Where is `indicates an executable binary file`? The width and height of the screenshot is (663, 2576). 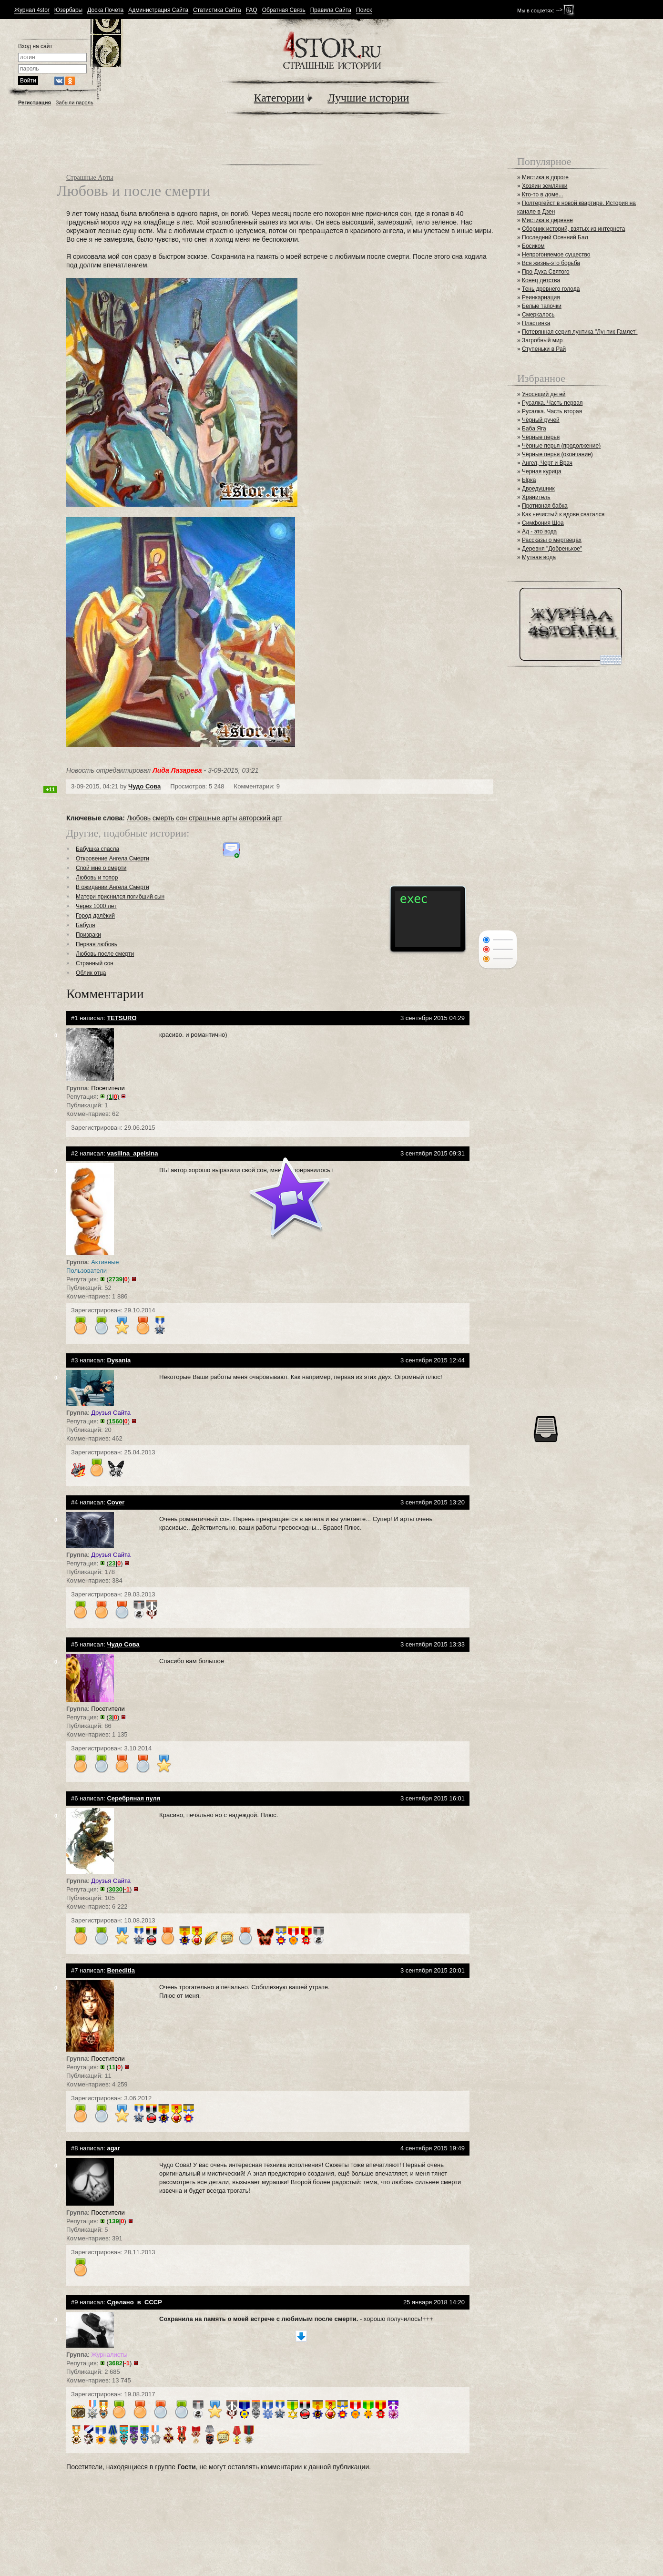
indicates an executable binary file is located at coordinates (428, 919).